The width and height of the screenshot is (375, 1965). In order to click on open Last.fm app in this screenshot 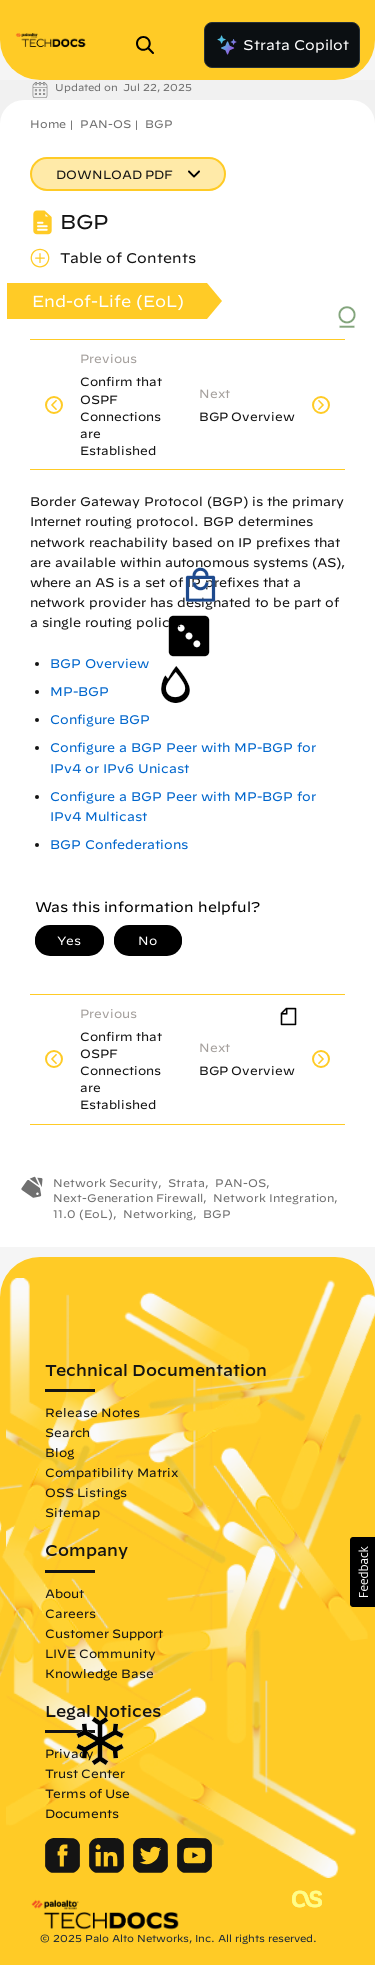, I will do `click(307, 1899)`.